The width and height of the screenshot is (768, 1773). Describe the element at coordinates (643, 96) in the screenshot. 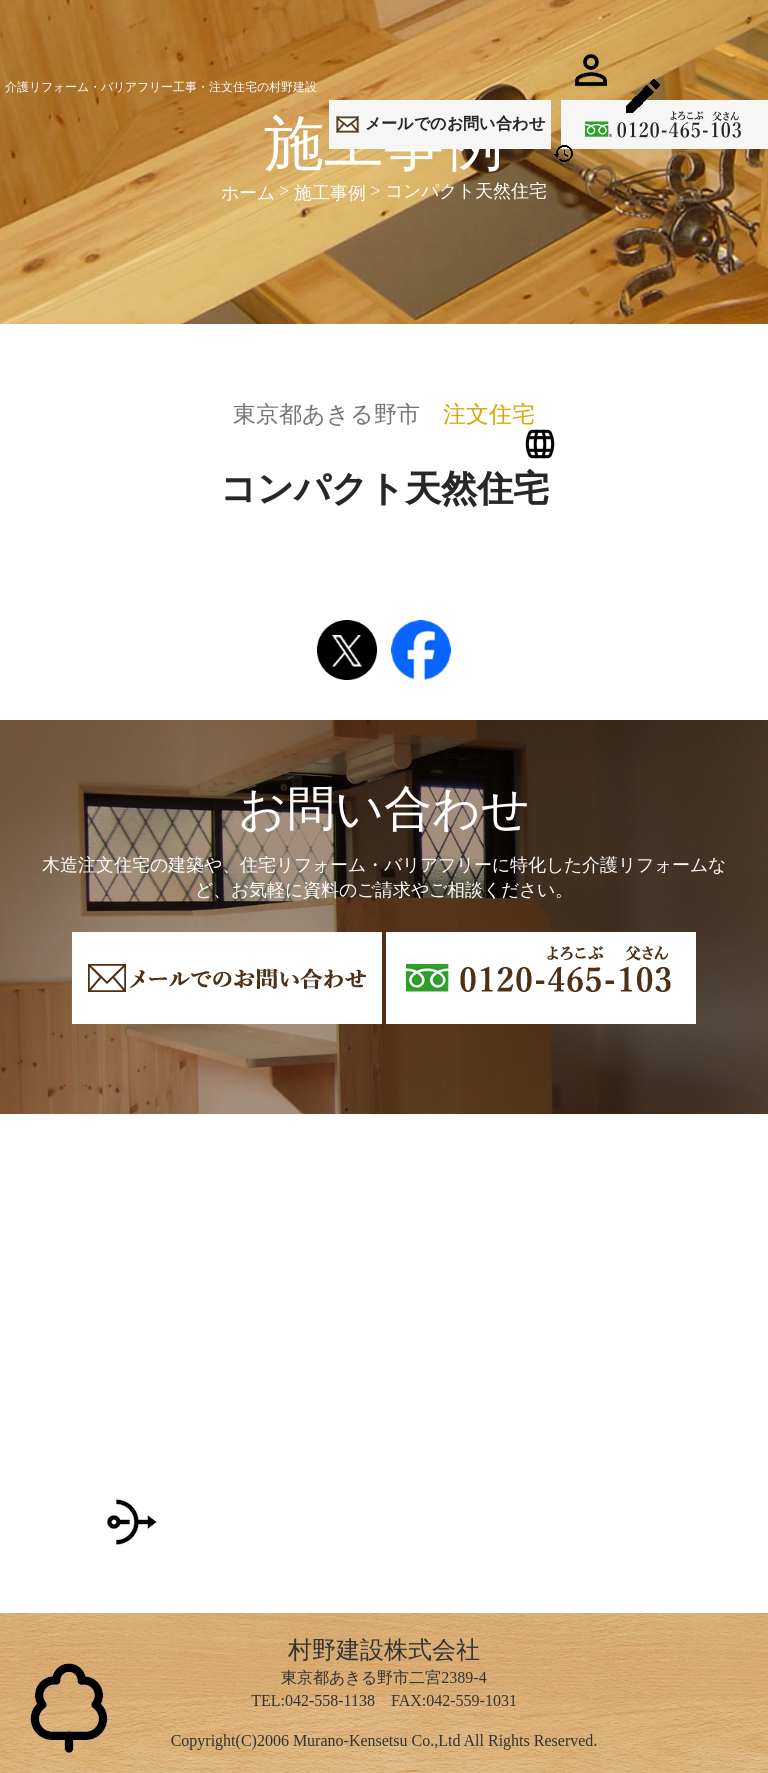

I see `edit or modify content` at that location.